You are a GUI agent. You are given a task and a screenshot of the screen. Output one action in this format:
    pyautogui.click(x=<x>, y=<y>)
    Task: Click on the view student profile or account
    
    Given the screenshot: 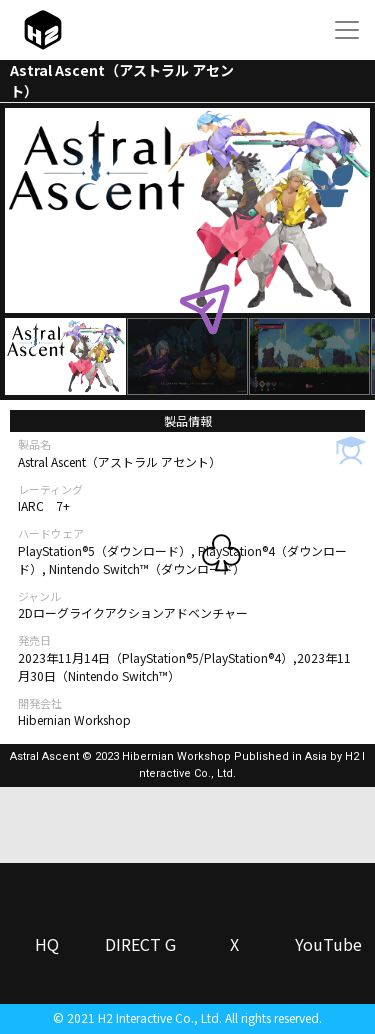 What is the action you would take?
    pyautogui.click(x=351, y=451)
    